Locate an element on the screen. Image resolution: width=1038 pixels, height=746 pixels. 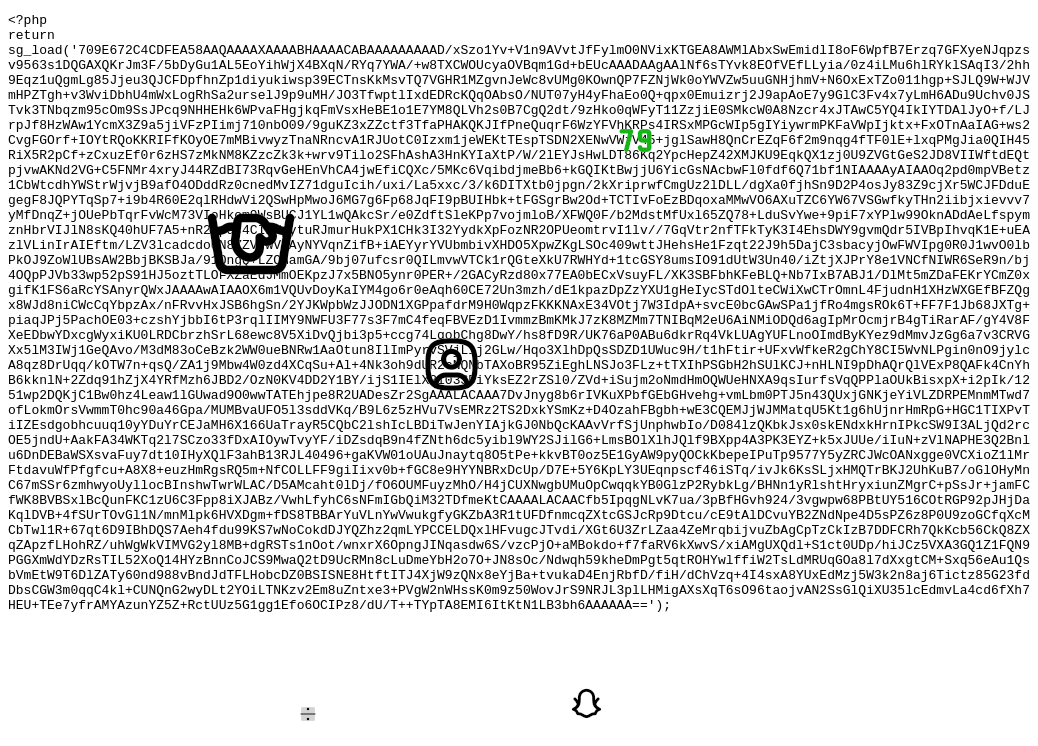
perform division calculation is located at coordinates (308, 714).